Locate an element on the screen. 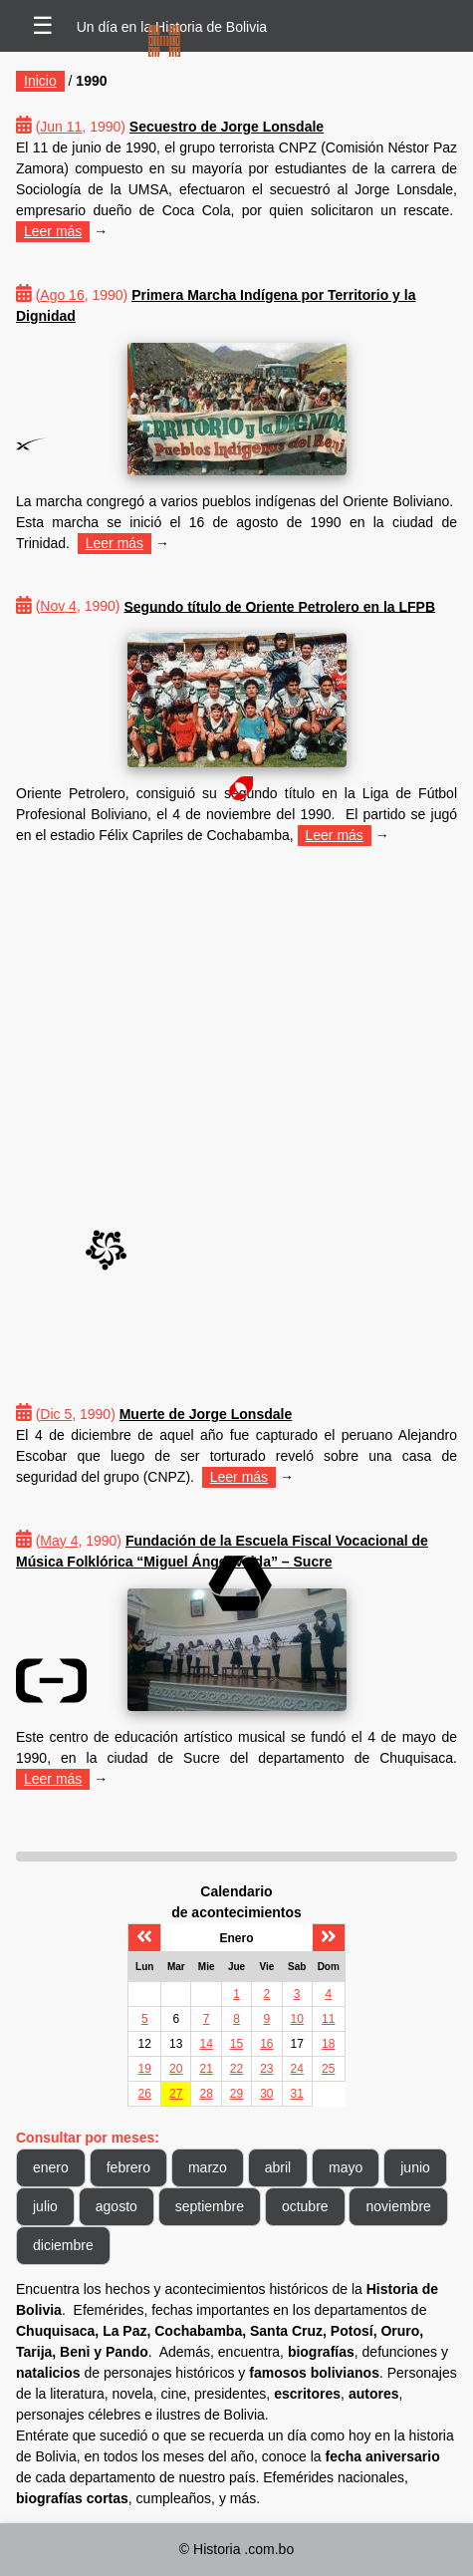 This screenshot has height=2576, width=473. Alibaba Cloud service or product is located at coordinates (51, 1680).